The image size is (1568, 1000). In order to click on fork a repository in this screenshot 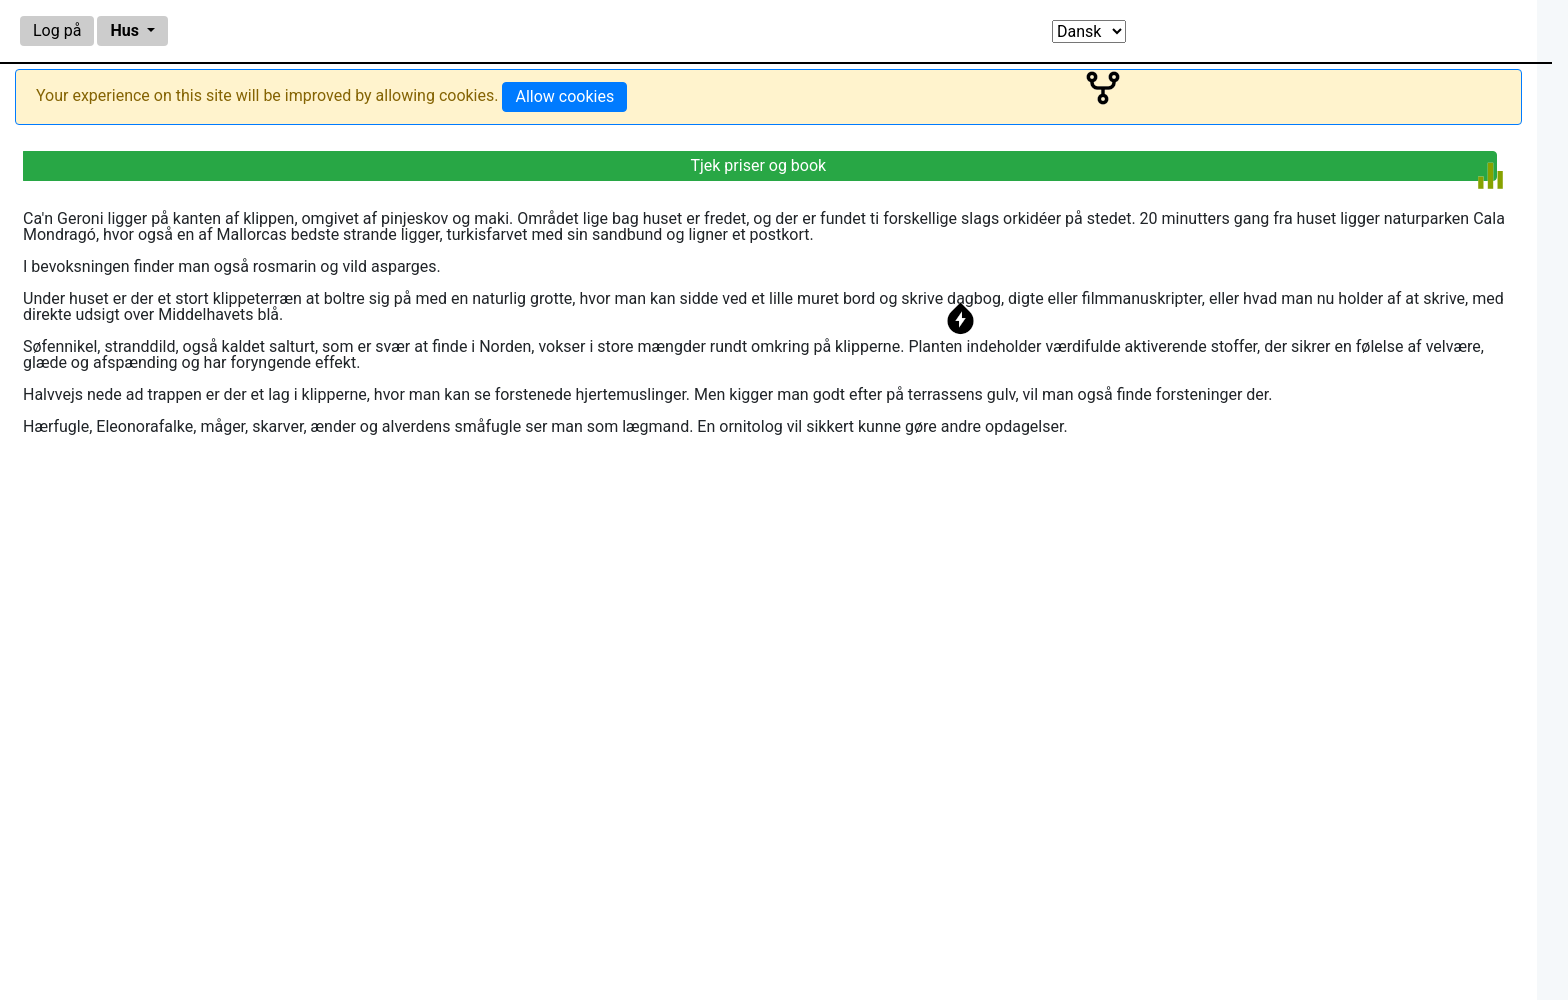, I will do `click(1103, 88)`.